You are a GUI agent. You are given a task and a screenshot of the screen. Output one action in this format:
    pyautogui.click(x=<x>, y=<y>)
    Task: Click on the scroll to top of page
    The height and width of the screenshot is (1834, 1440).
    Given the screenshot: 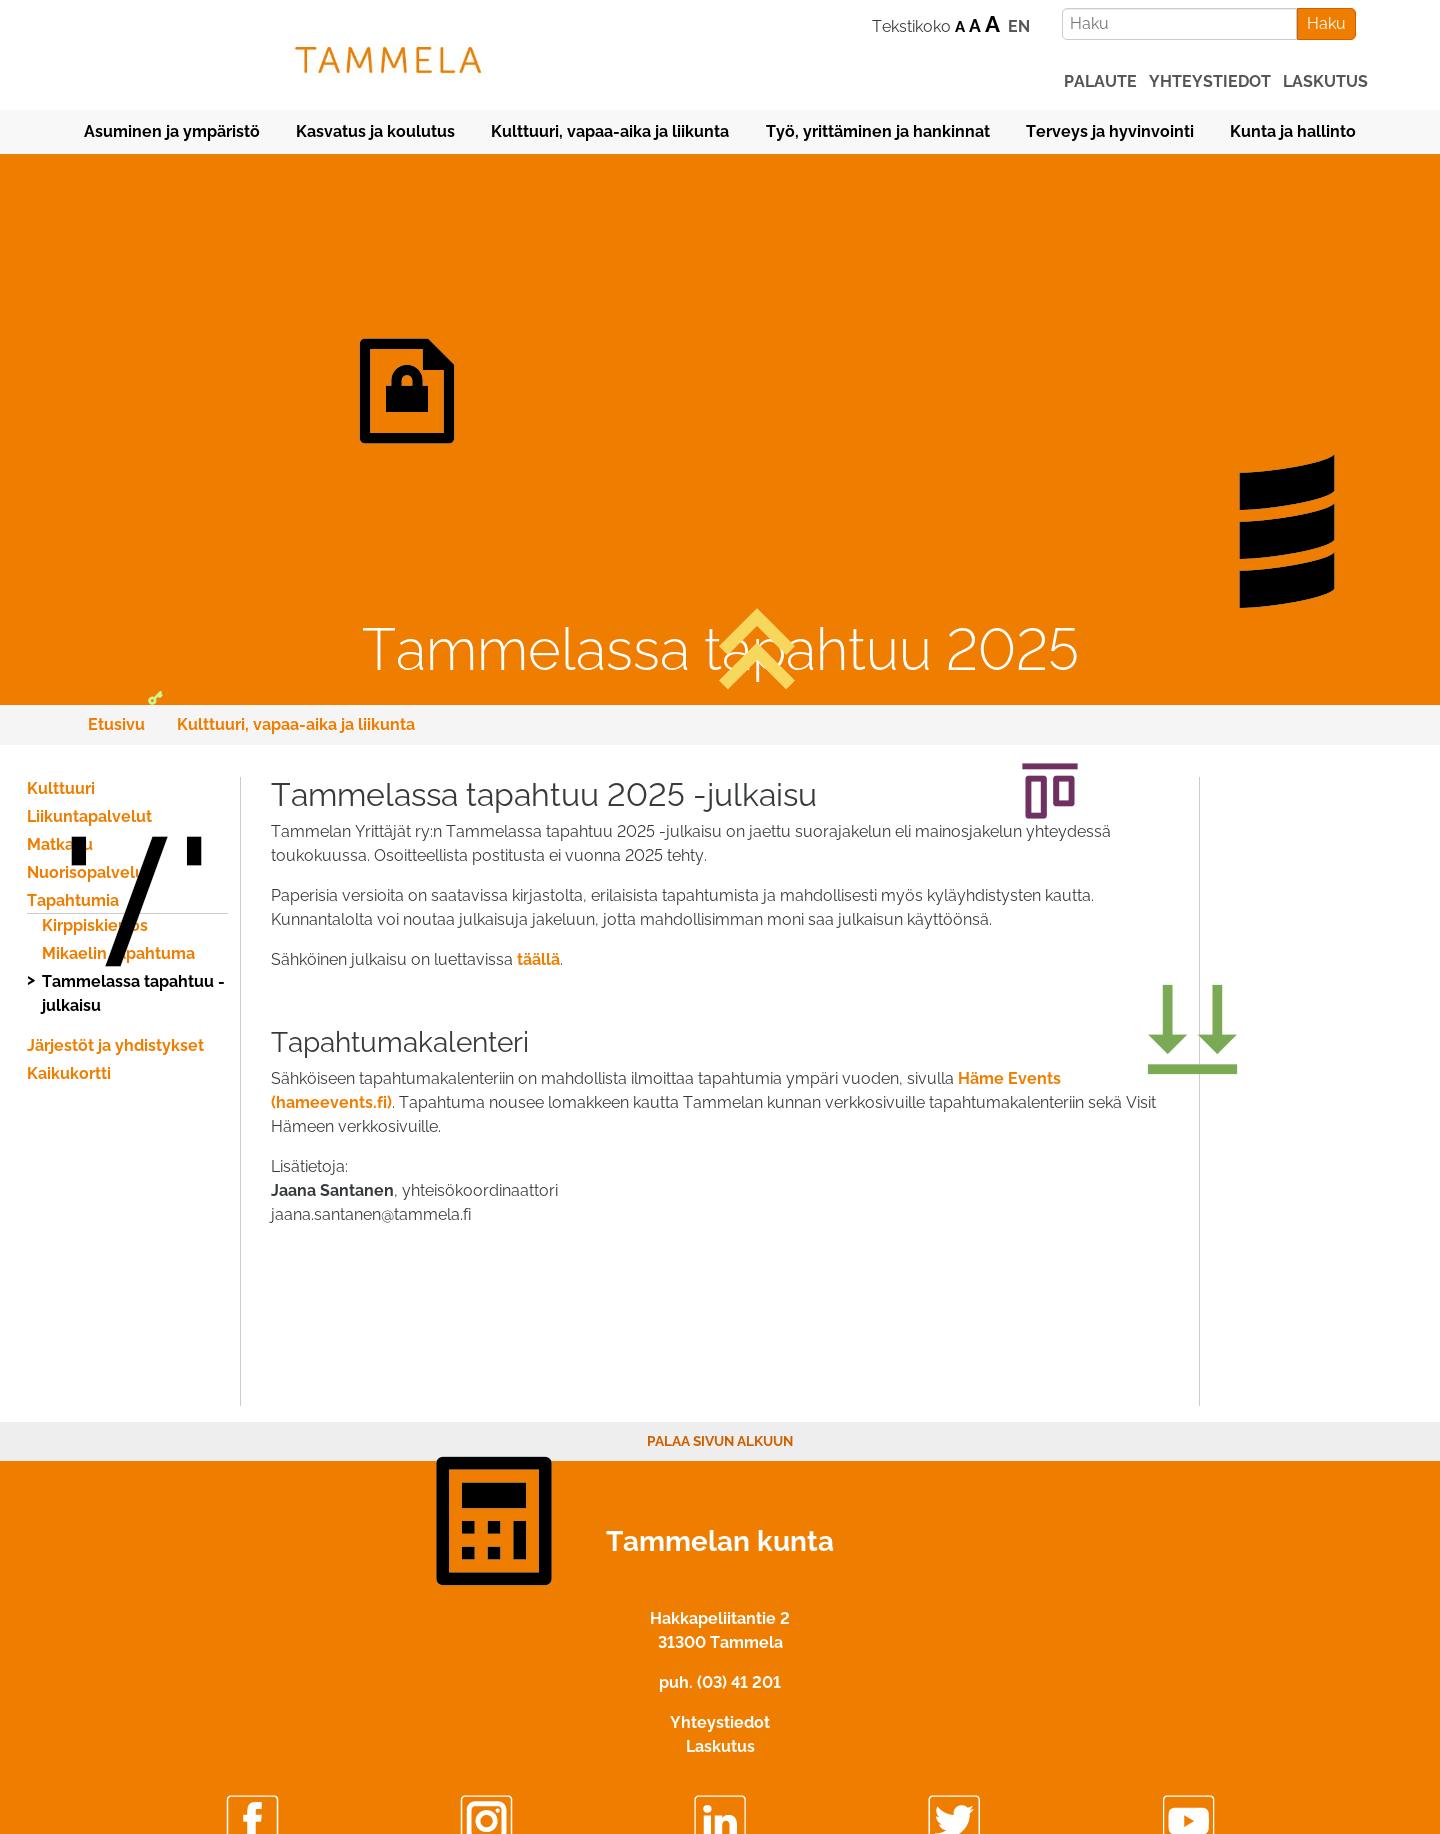 What is the action you would take?
    pyautogui.click(x=757, y=652)
    